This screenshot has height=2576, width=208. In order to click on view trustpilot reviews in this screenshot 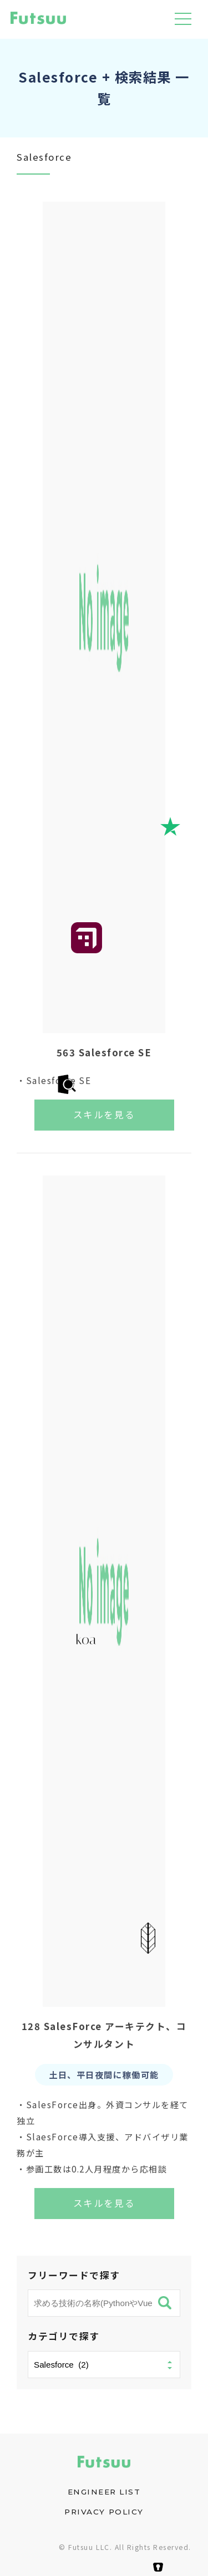, I will do `click(170, 826)`.